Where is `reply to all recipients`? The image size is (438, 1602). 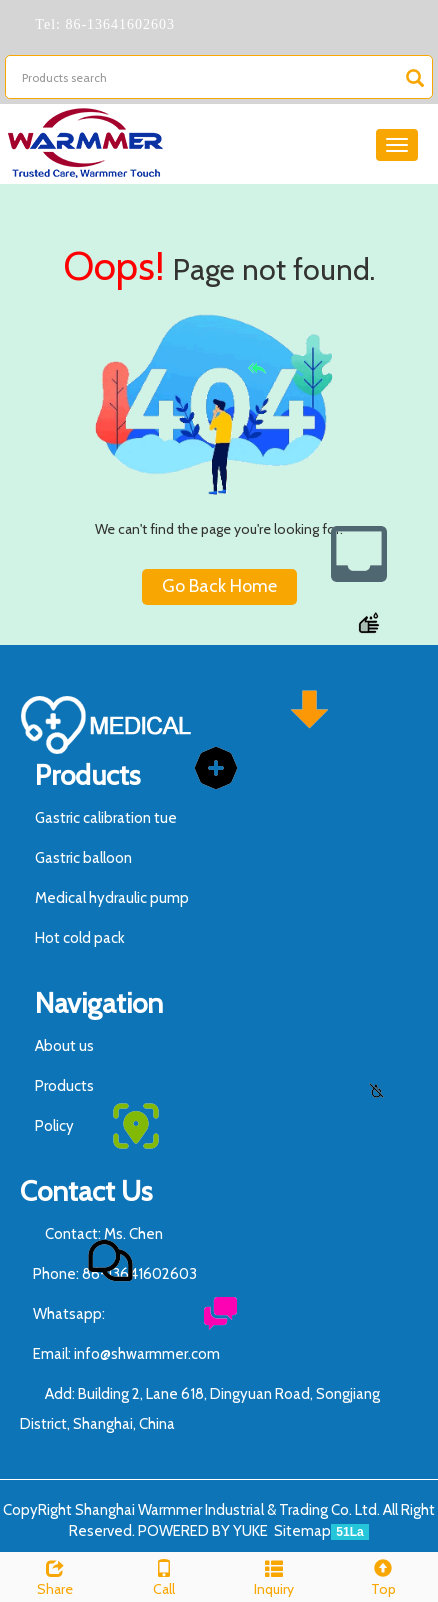
reply to all recipients is located at coordinates (257, 368).